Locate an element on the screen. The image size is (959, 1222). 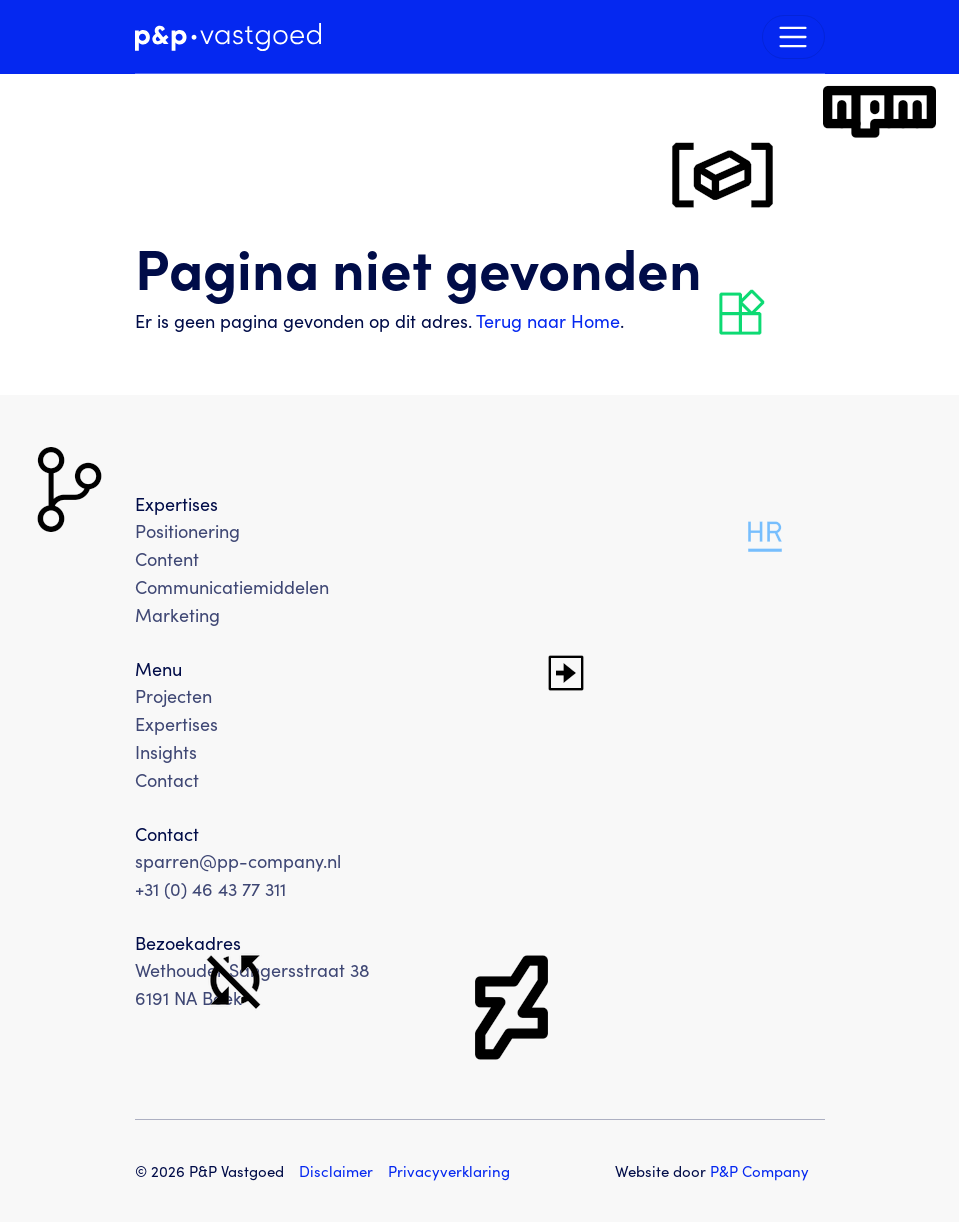
access source control or version history is located at coordinates (69, 489).